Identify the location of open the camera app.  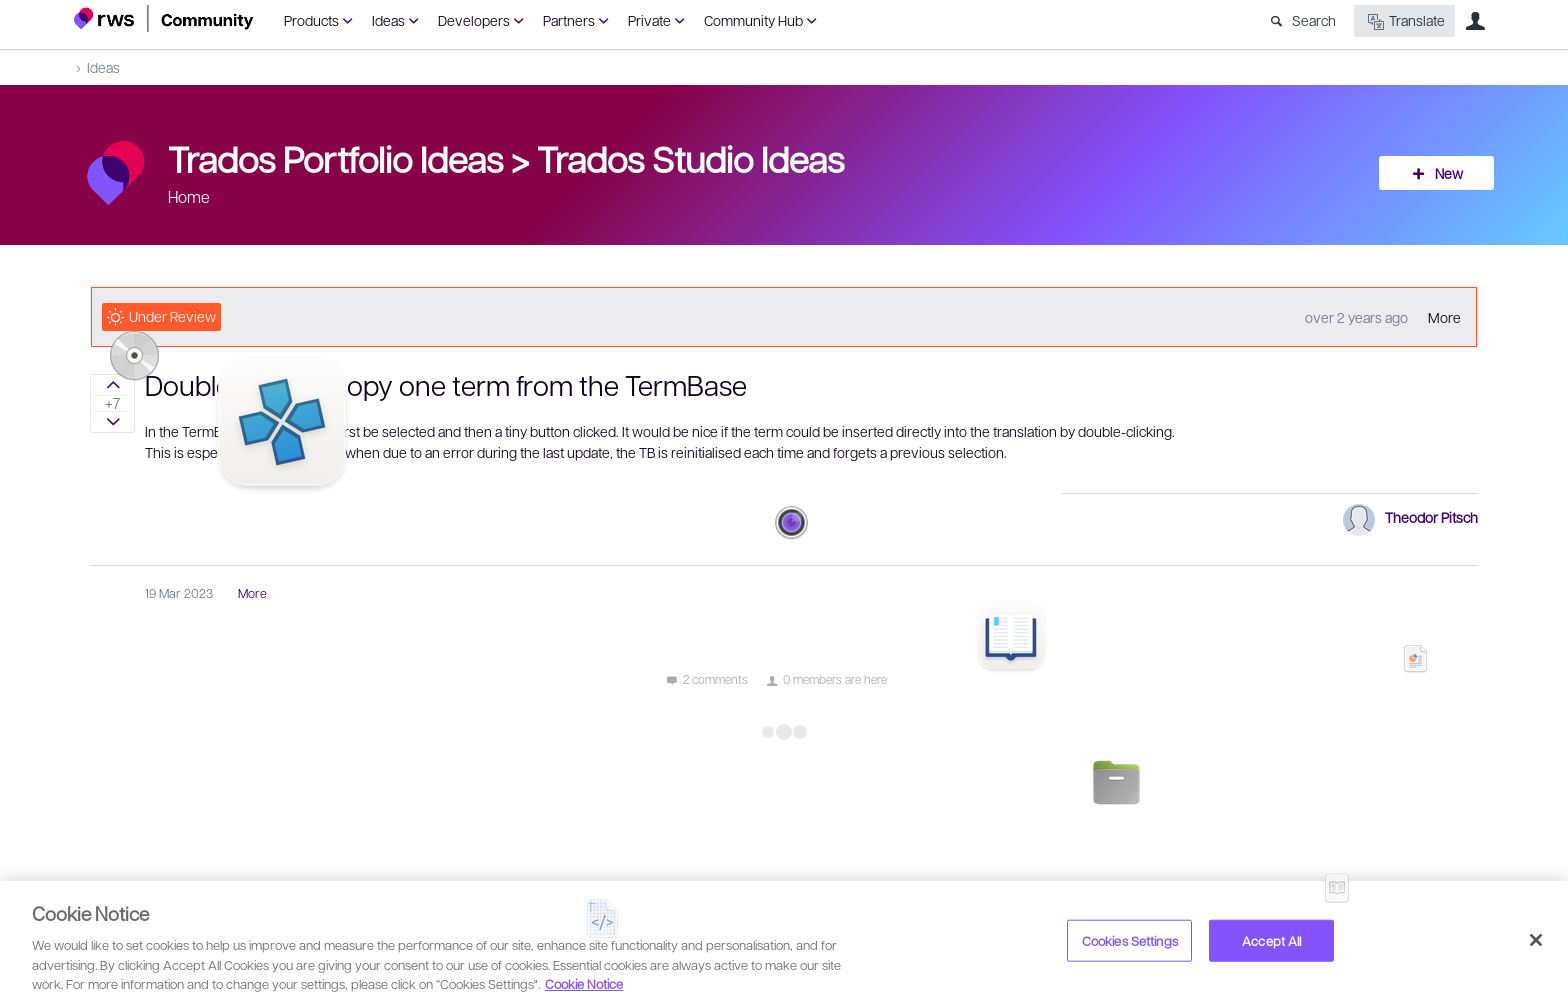
(791, 522).